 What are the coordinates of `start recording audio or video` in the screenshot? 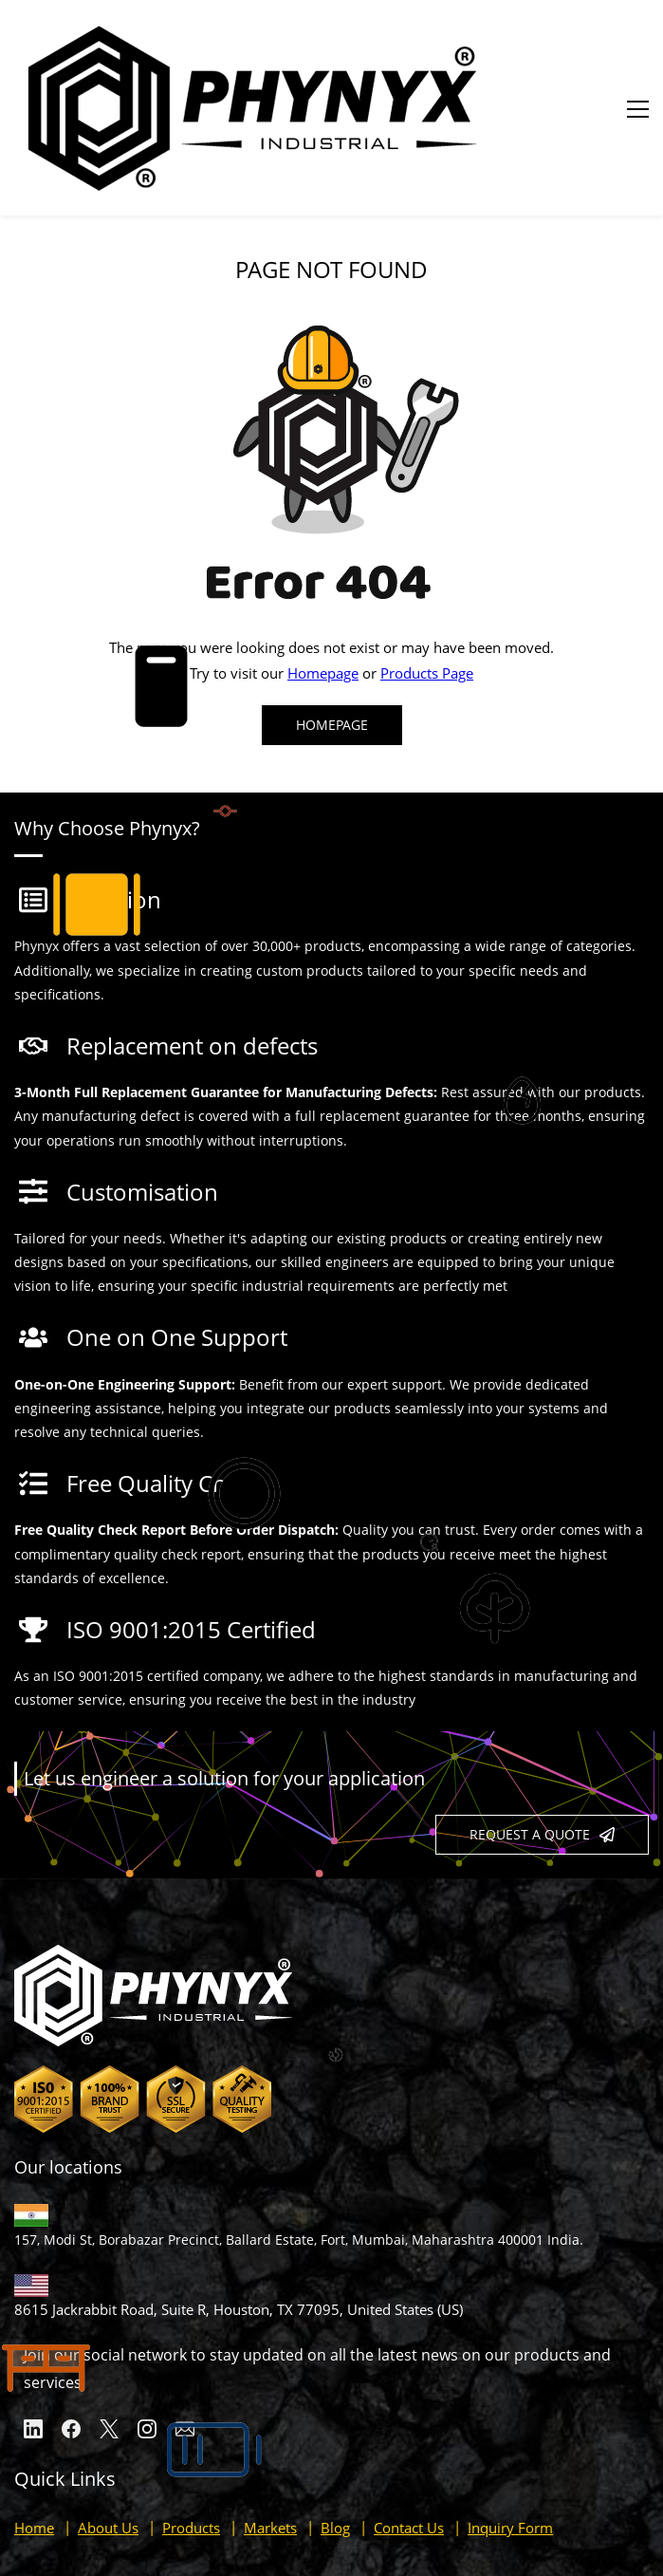 It's located at (244, 1493).